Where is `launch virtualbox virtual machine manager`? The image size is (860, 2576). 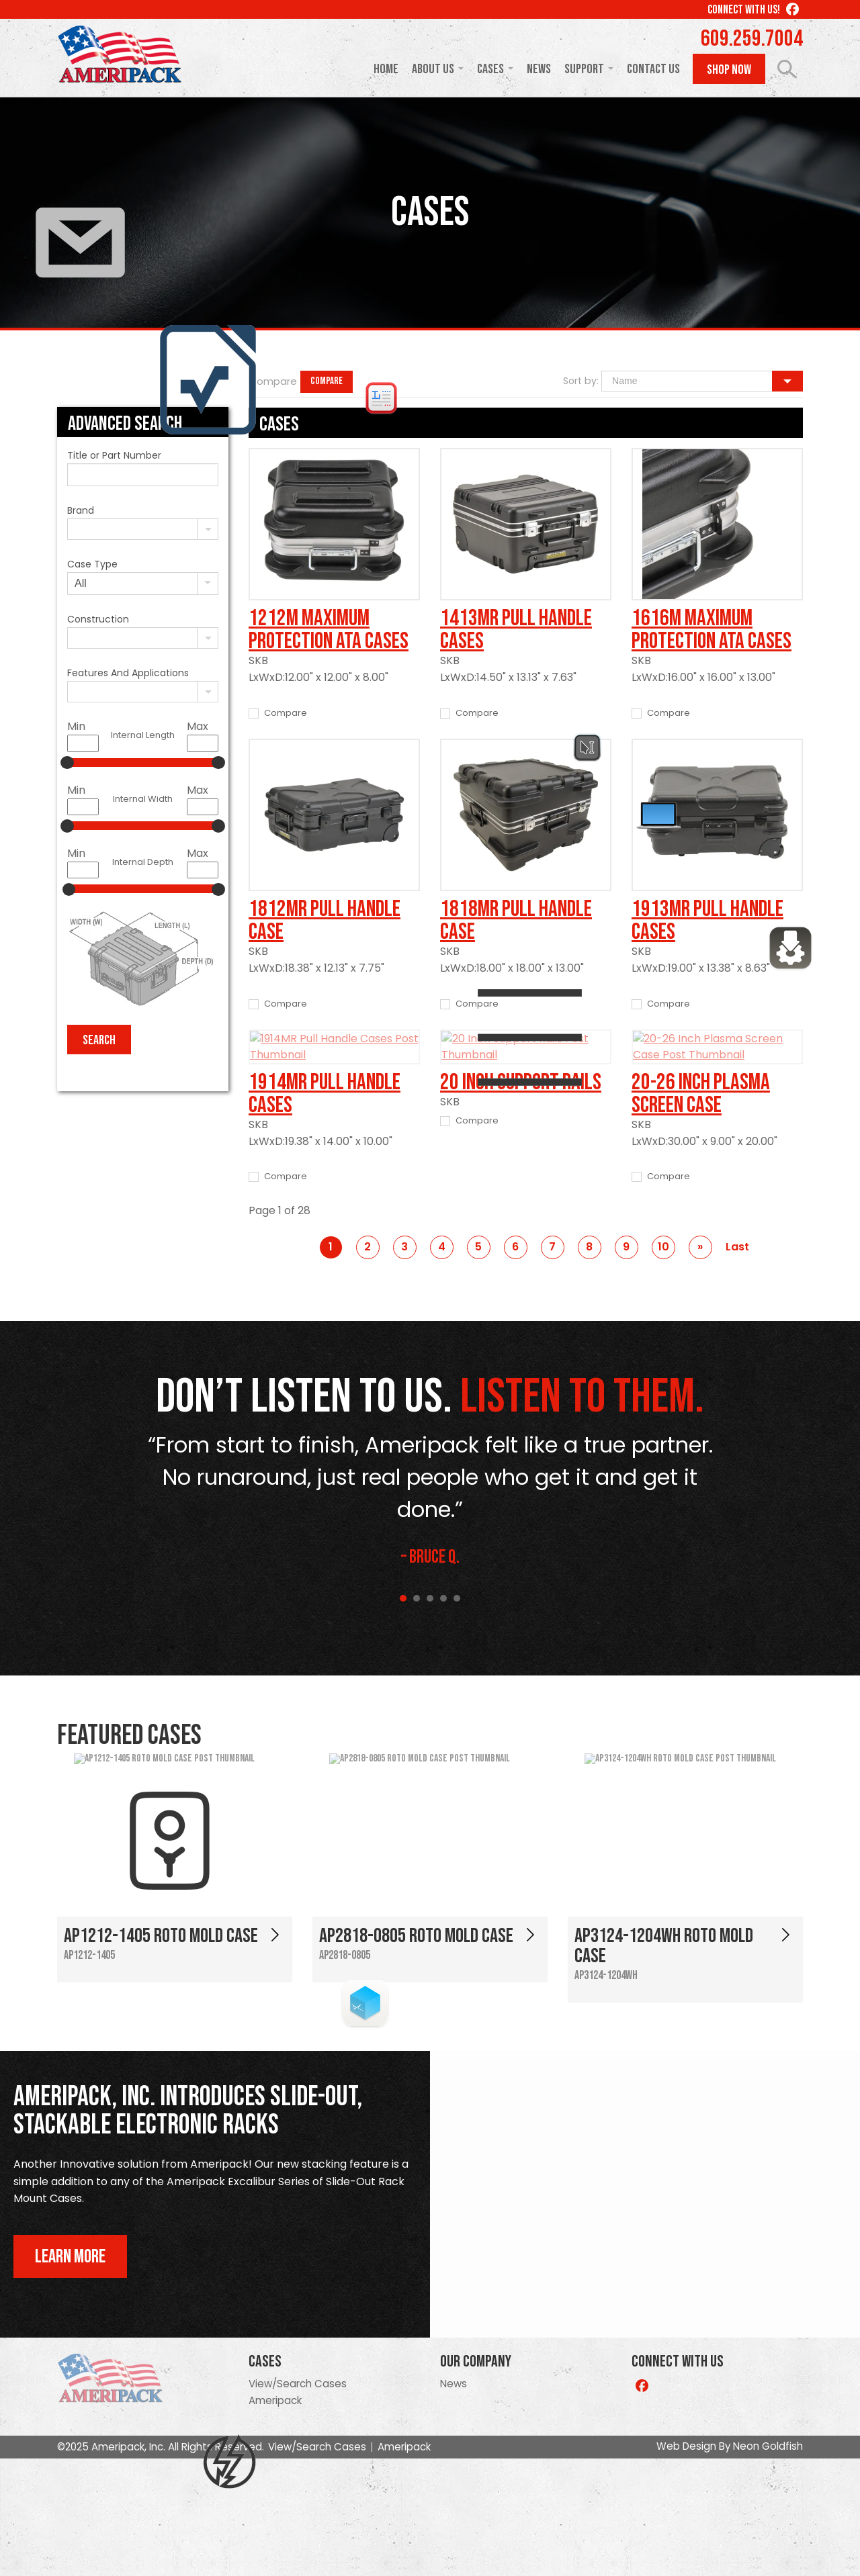 launch virtualbox virtual machine manager is located at coordinates (365, 2003).